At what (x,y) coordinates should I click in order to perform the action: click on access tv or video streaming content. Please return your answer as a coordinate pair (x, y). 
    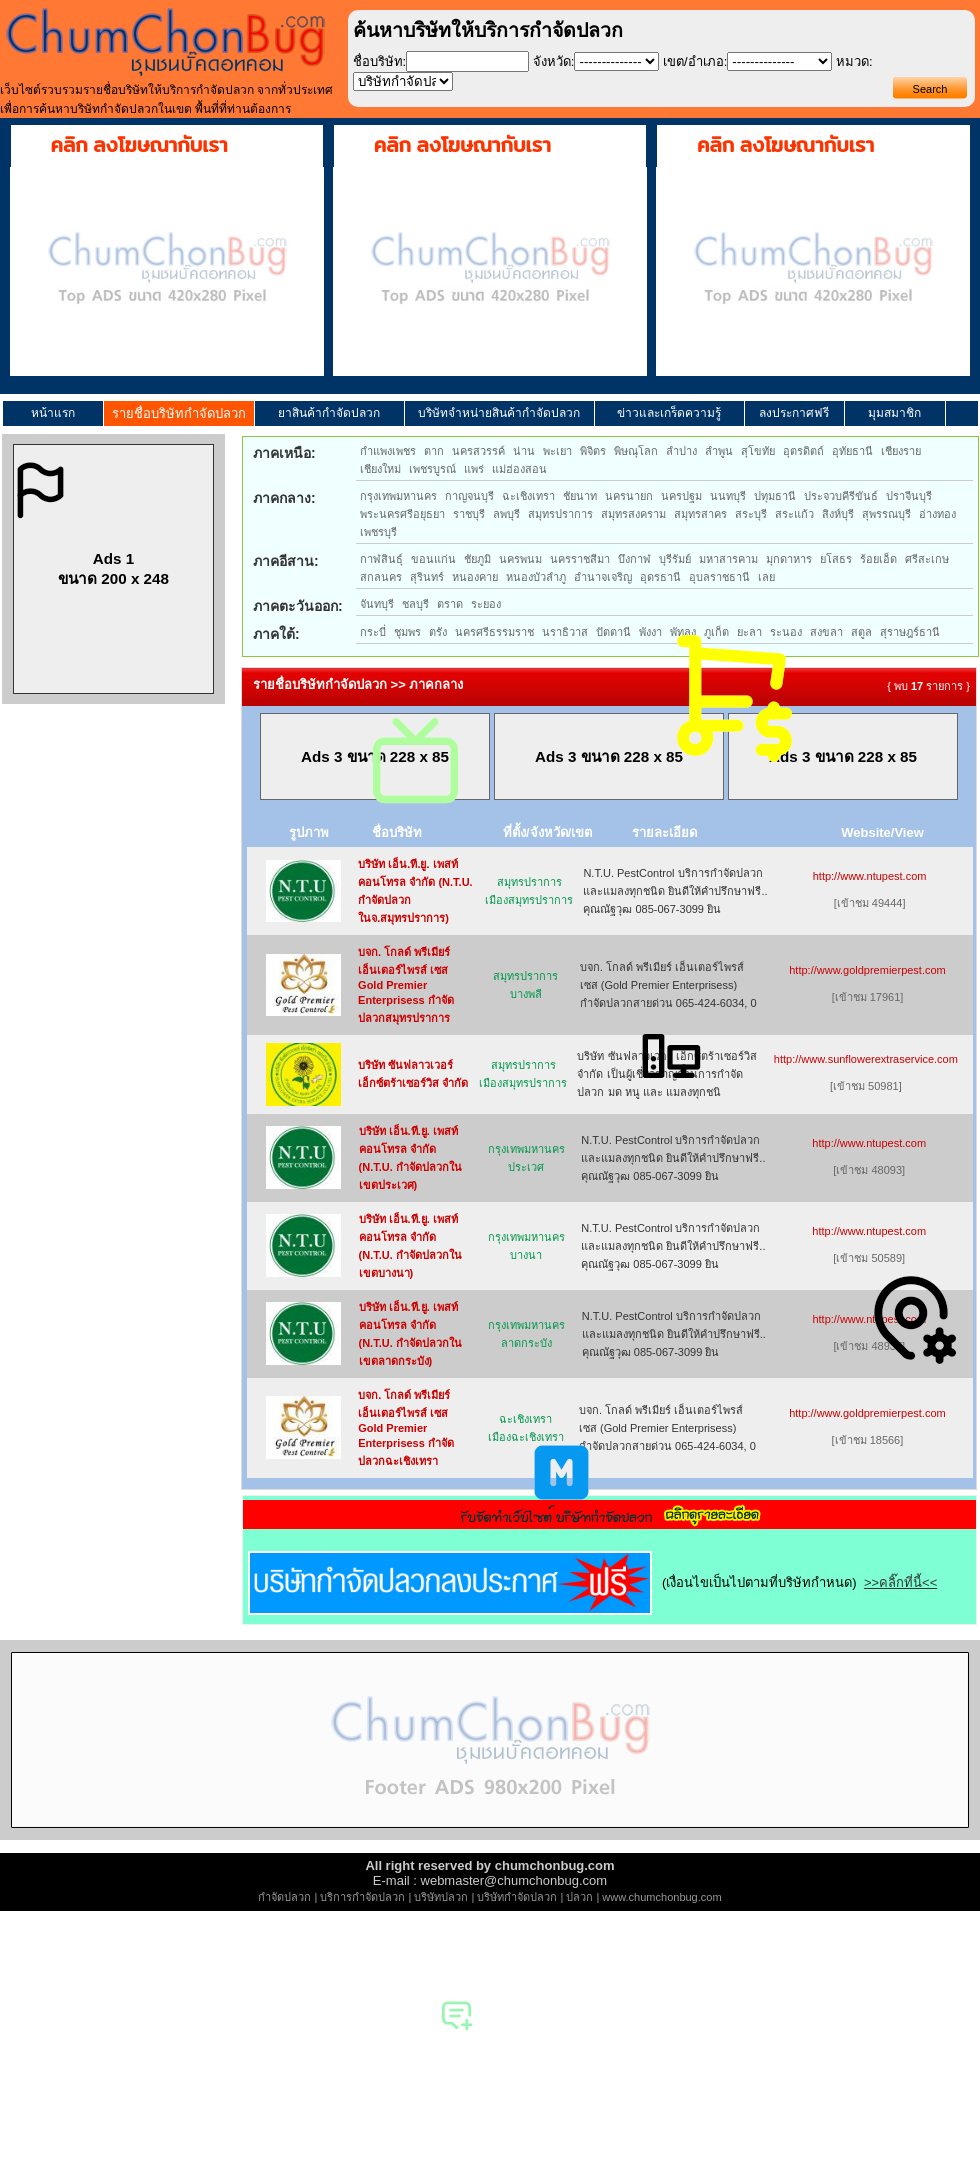
    Looking at the image, I should click on (415, 760).